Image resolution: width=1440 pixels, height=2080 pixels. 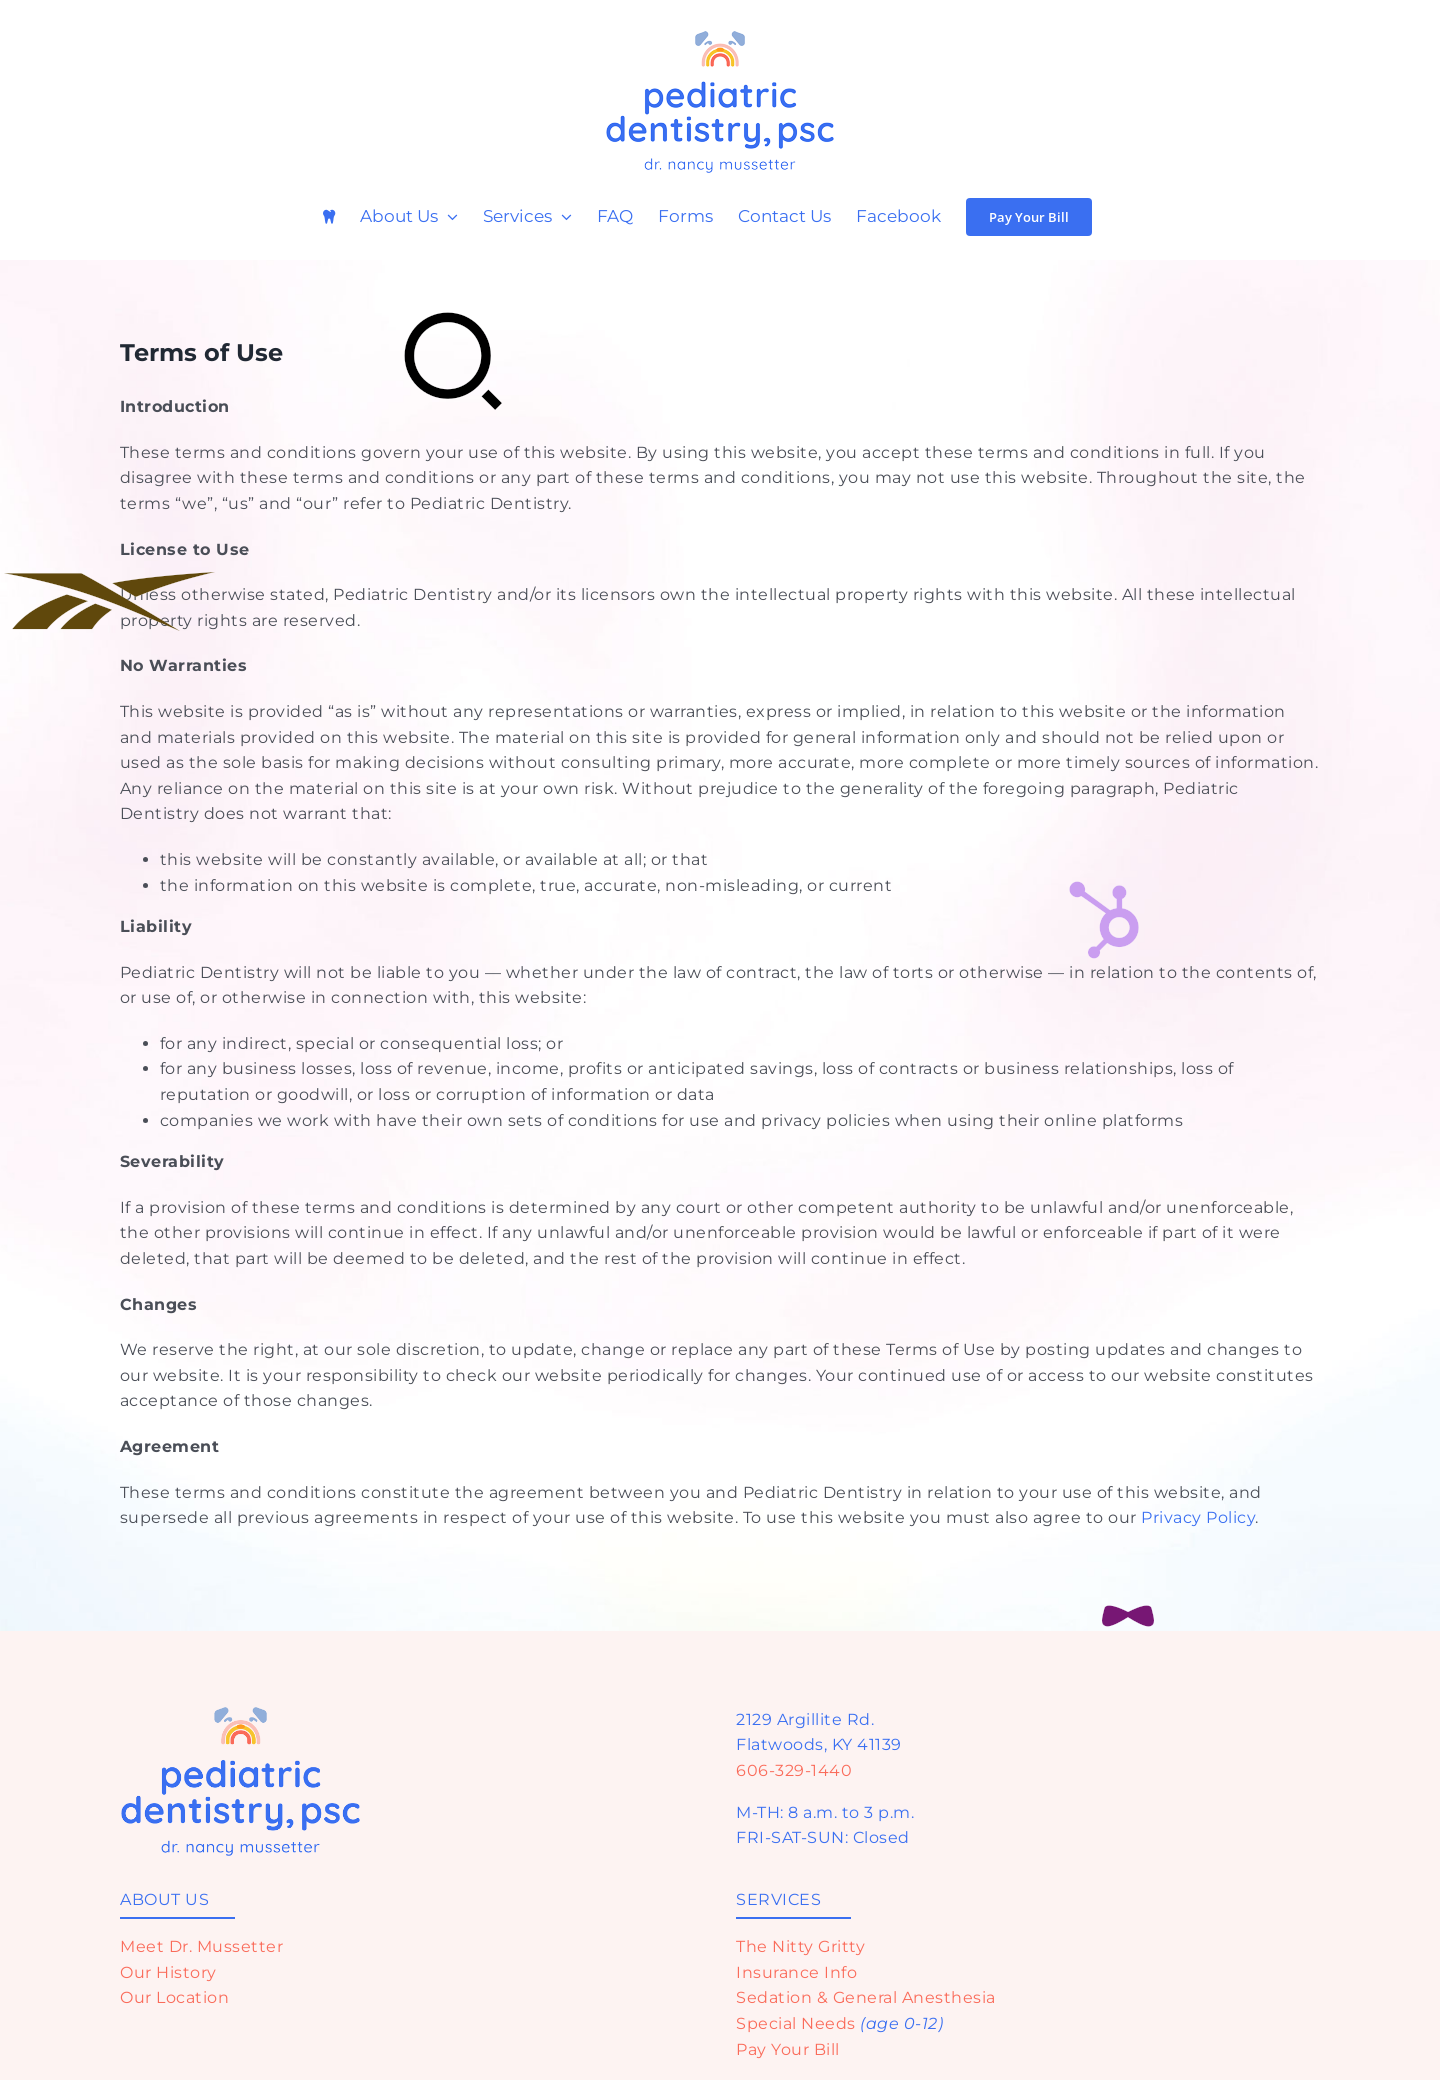 I want to click on search for content or items, so click(x=452, y=360).